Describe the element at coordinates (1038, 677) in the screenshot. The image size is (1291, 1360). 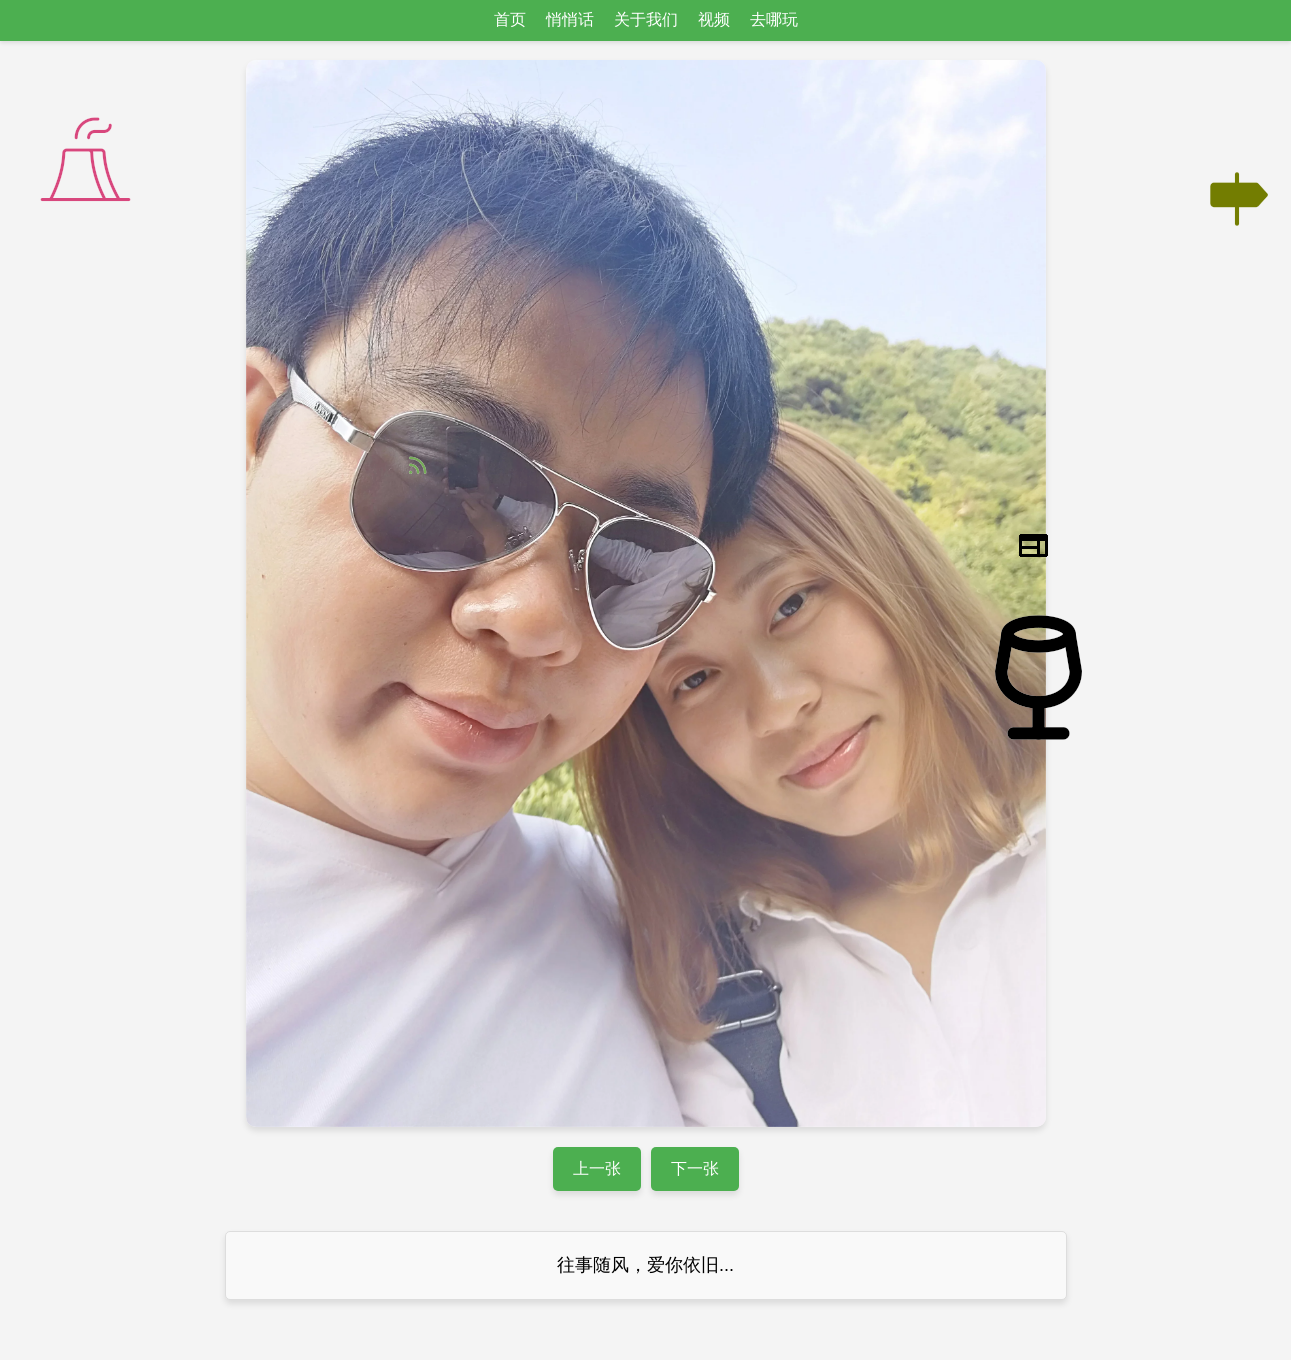
I see `view drink or beverage options` at that location.